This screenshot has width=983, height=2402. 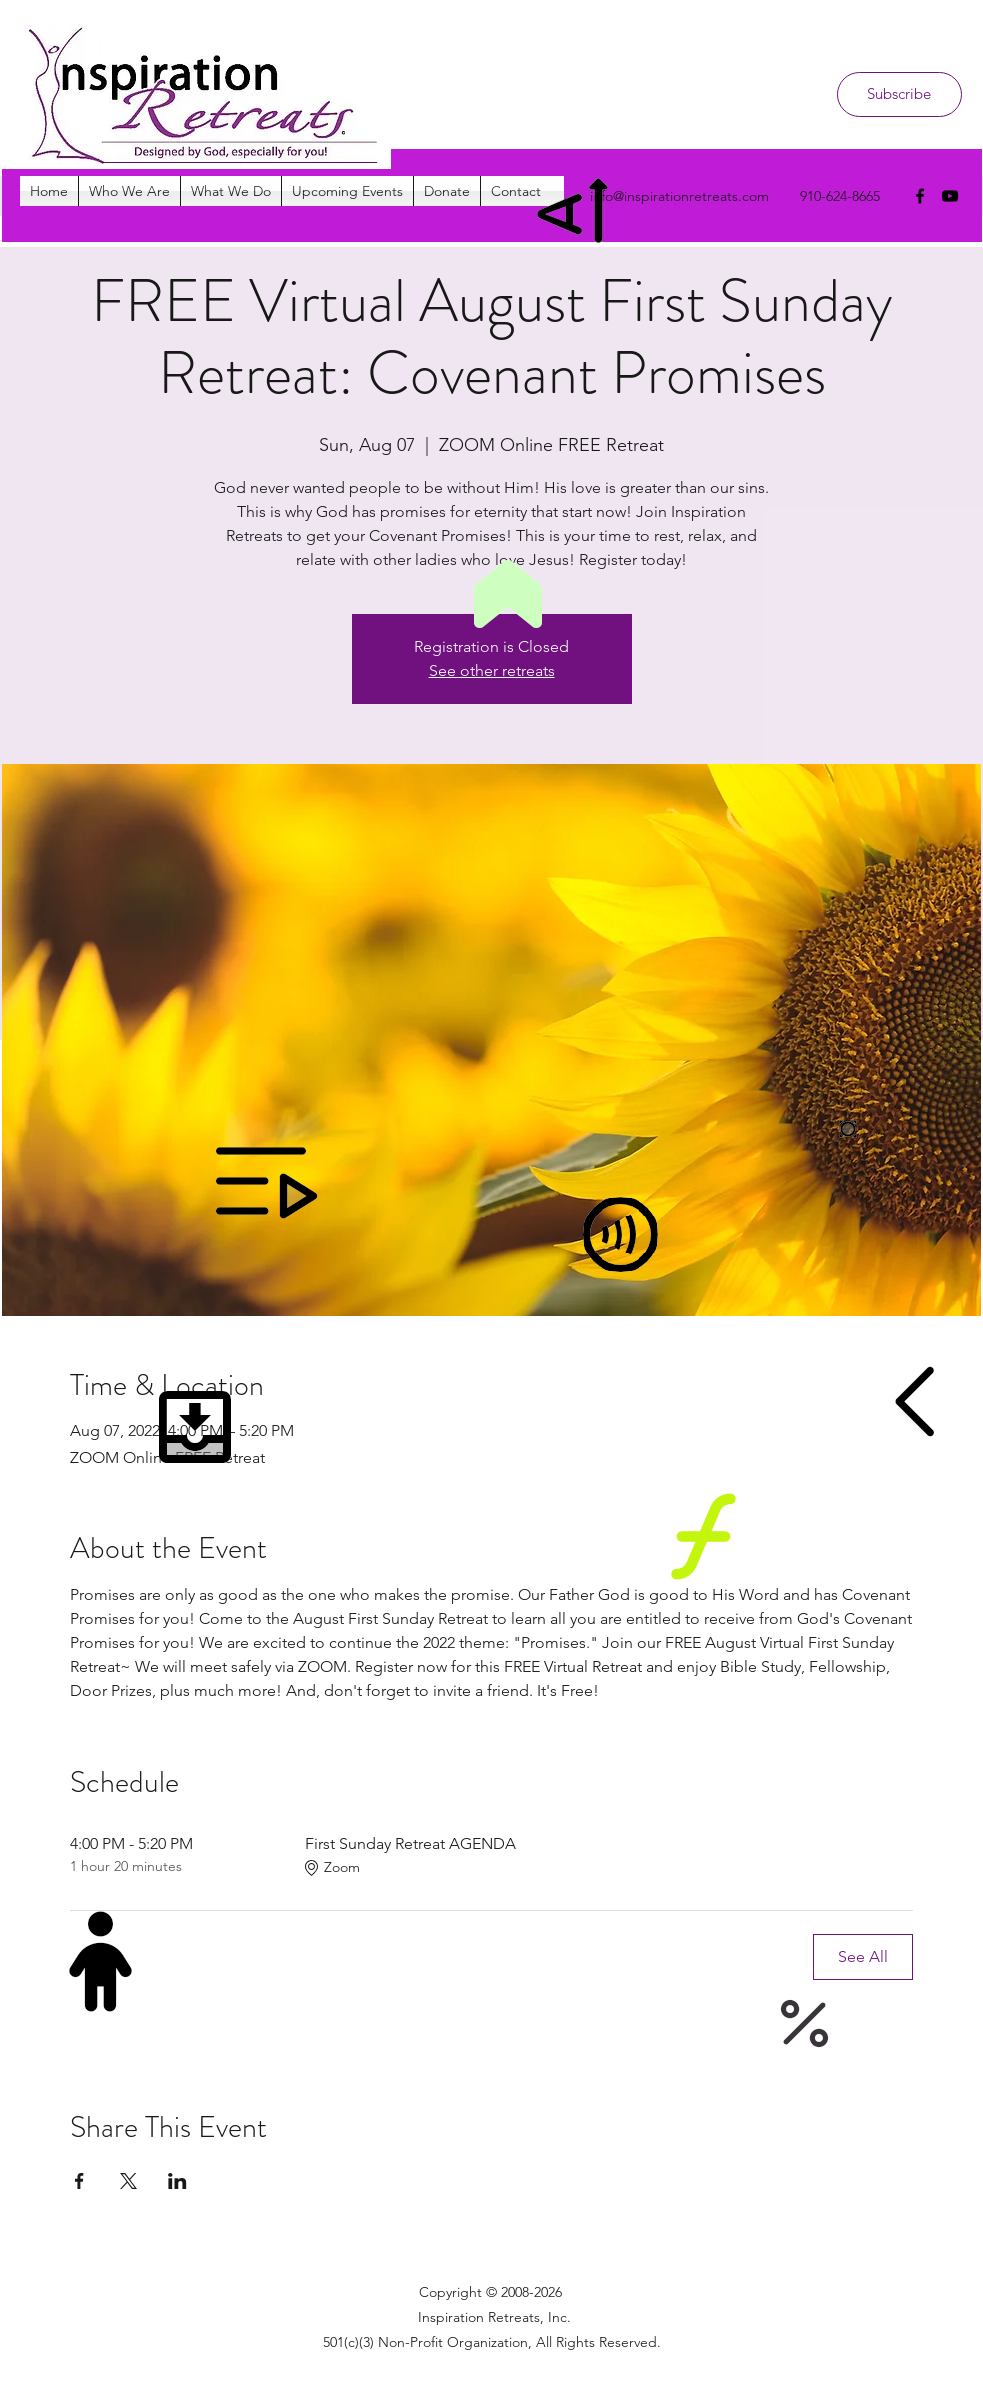 I want to click on upvote or promote content, so click(x=508, y=594).